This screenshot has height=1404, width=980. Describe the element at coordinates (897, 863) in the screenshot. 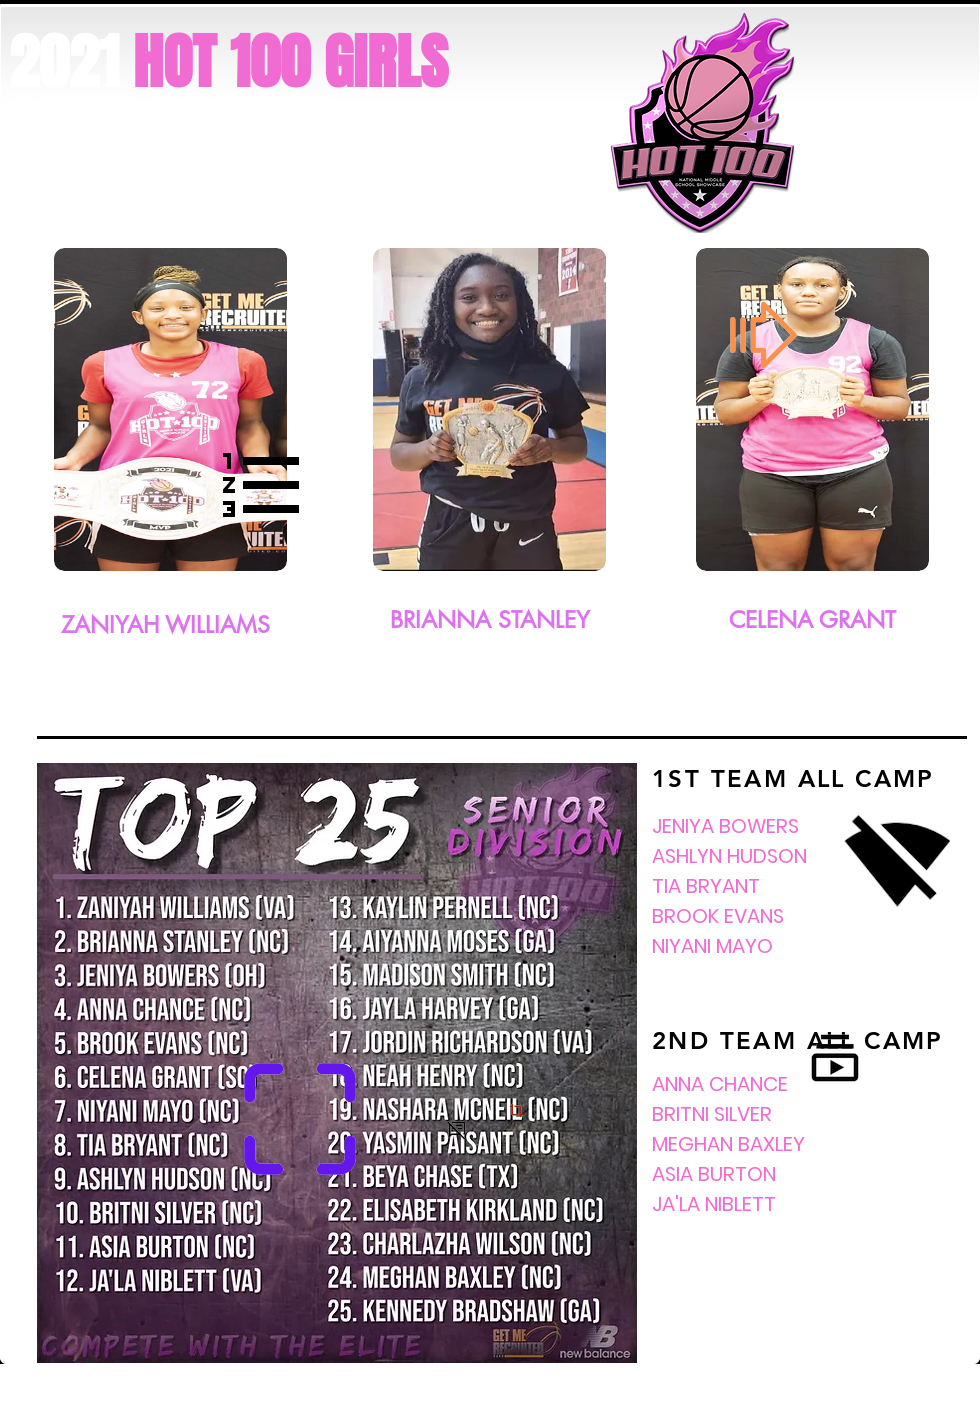

I see `indicates wifi is disabled or unavailable` at that location.